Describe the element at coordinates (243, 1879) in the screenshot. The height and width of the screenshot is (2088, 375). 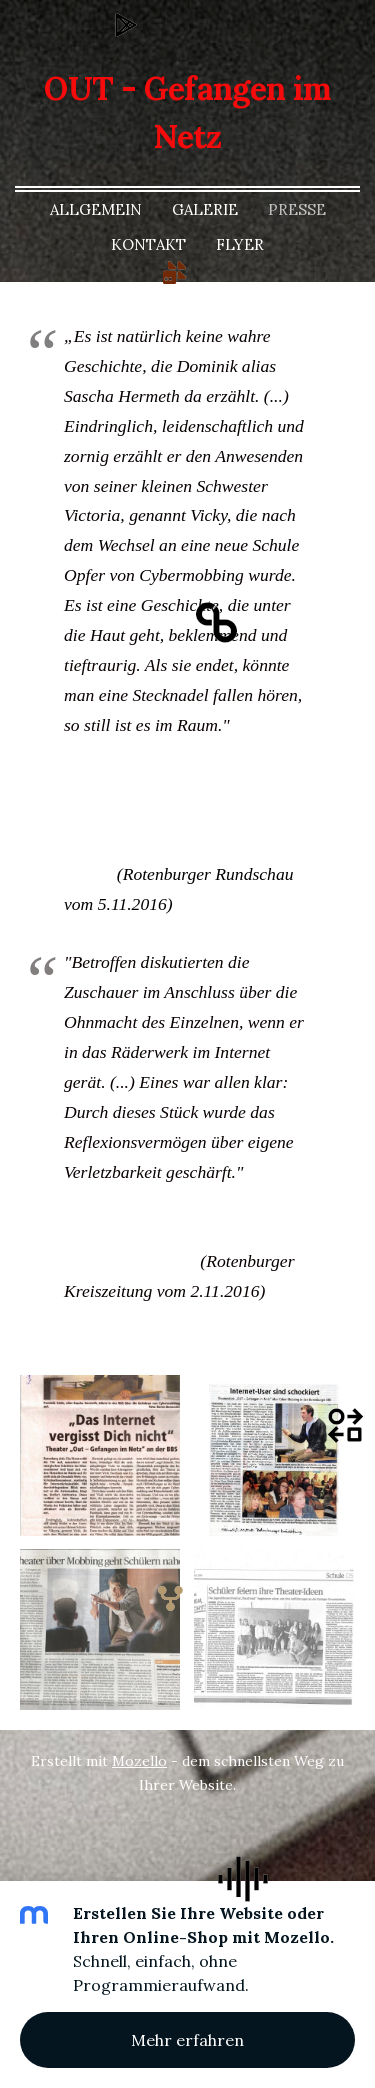
I see `voice recognition or audio waveform indicator` at that location.